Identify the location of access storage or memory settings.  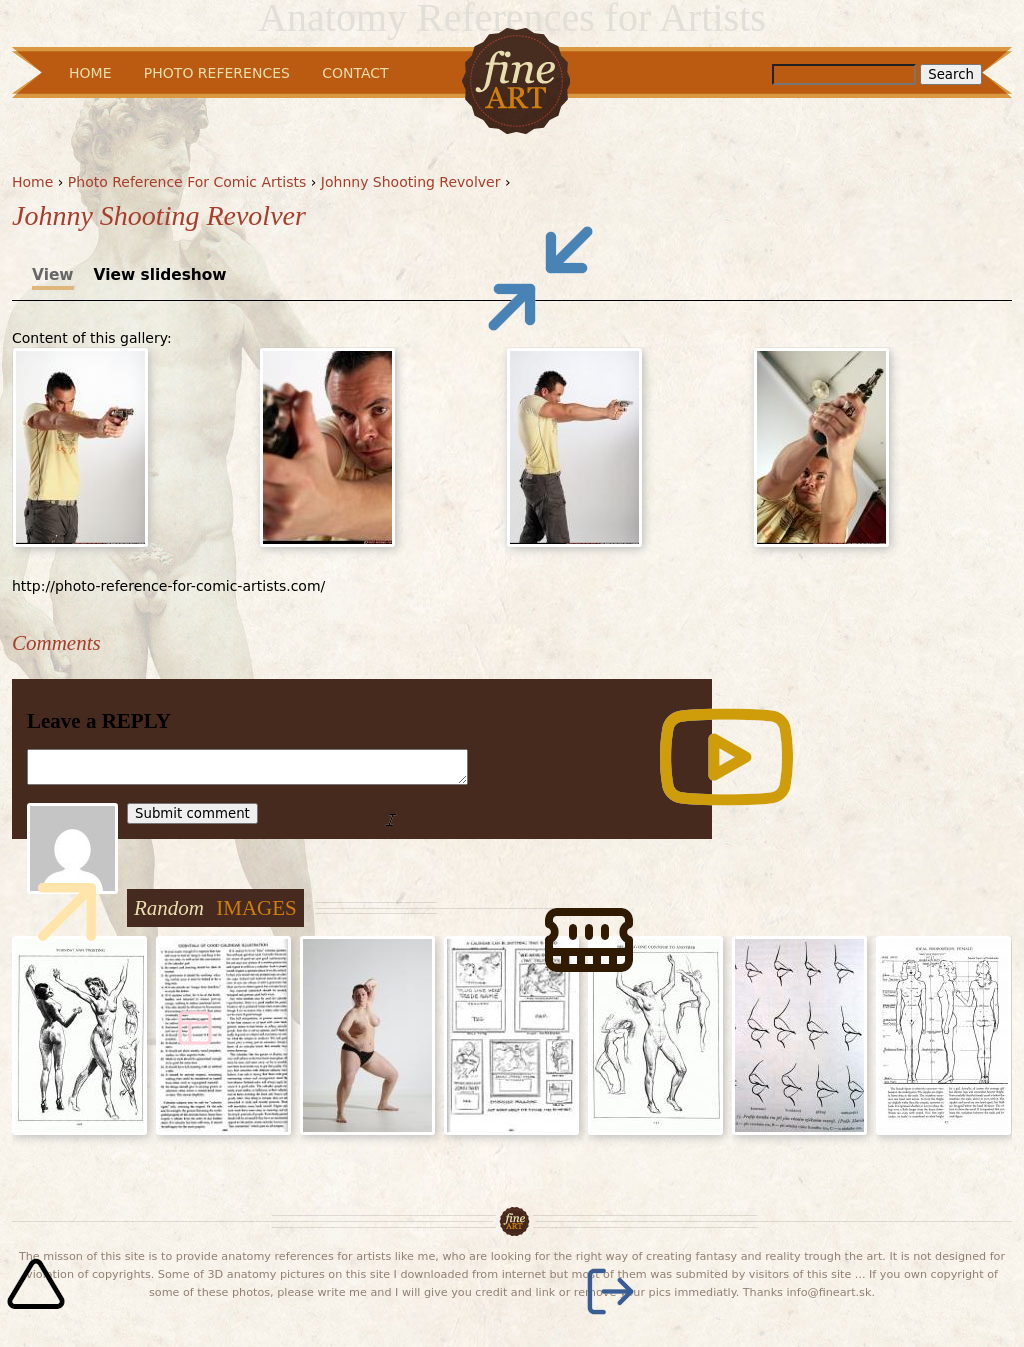
(589, 940).